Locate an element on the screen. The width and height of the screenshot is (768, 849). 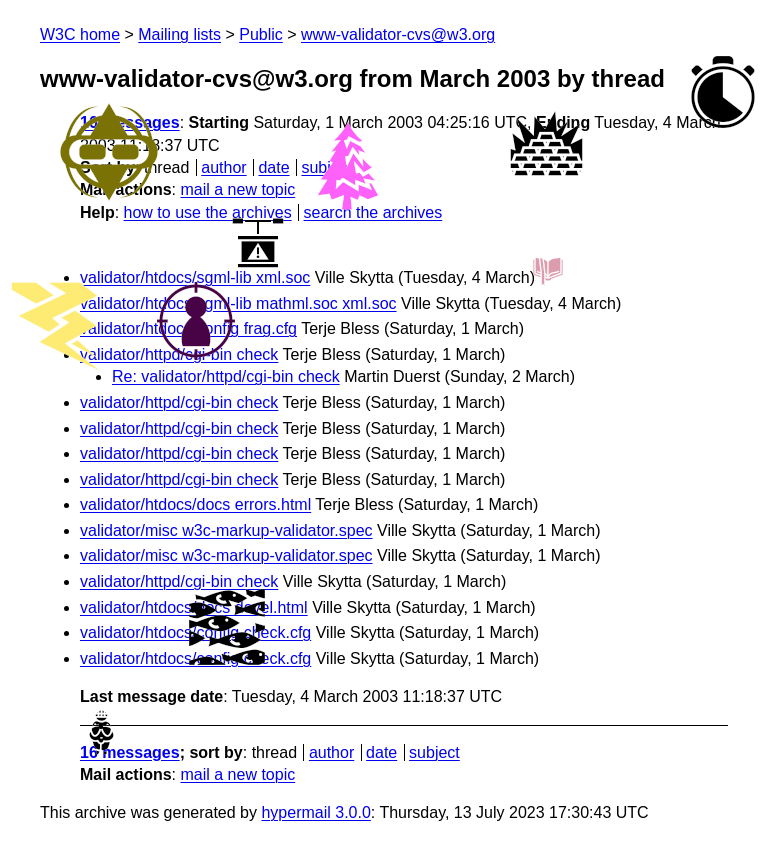
target or focus on a specific user is located at coordinates (196, 321).